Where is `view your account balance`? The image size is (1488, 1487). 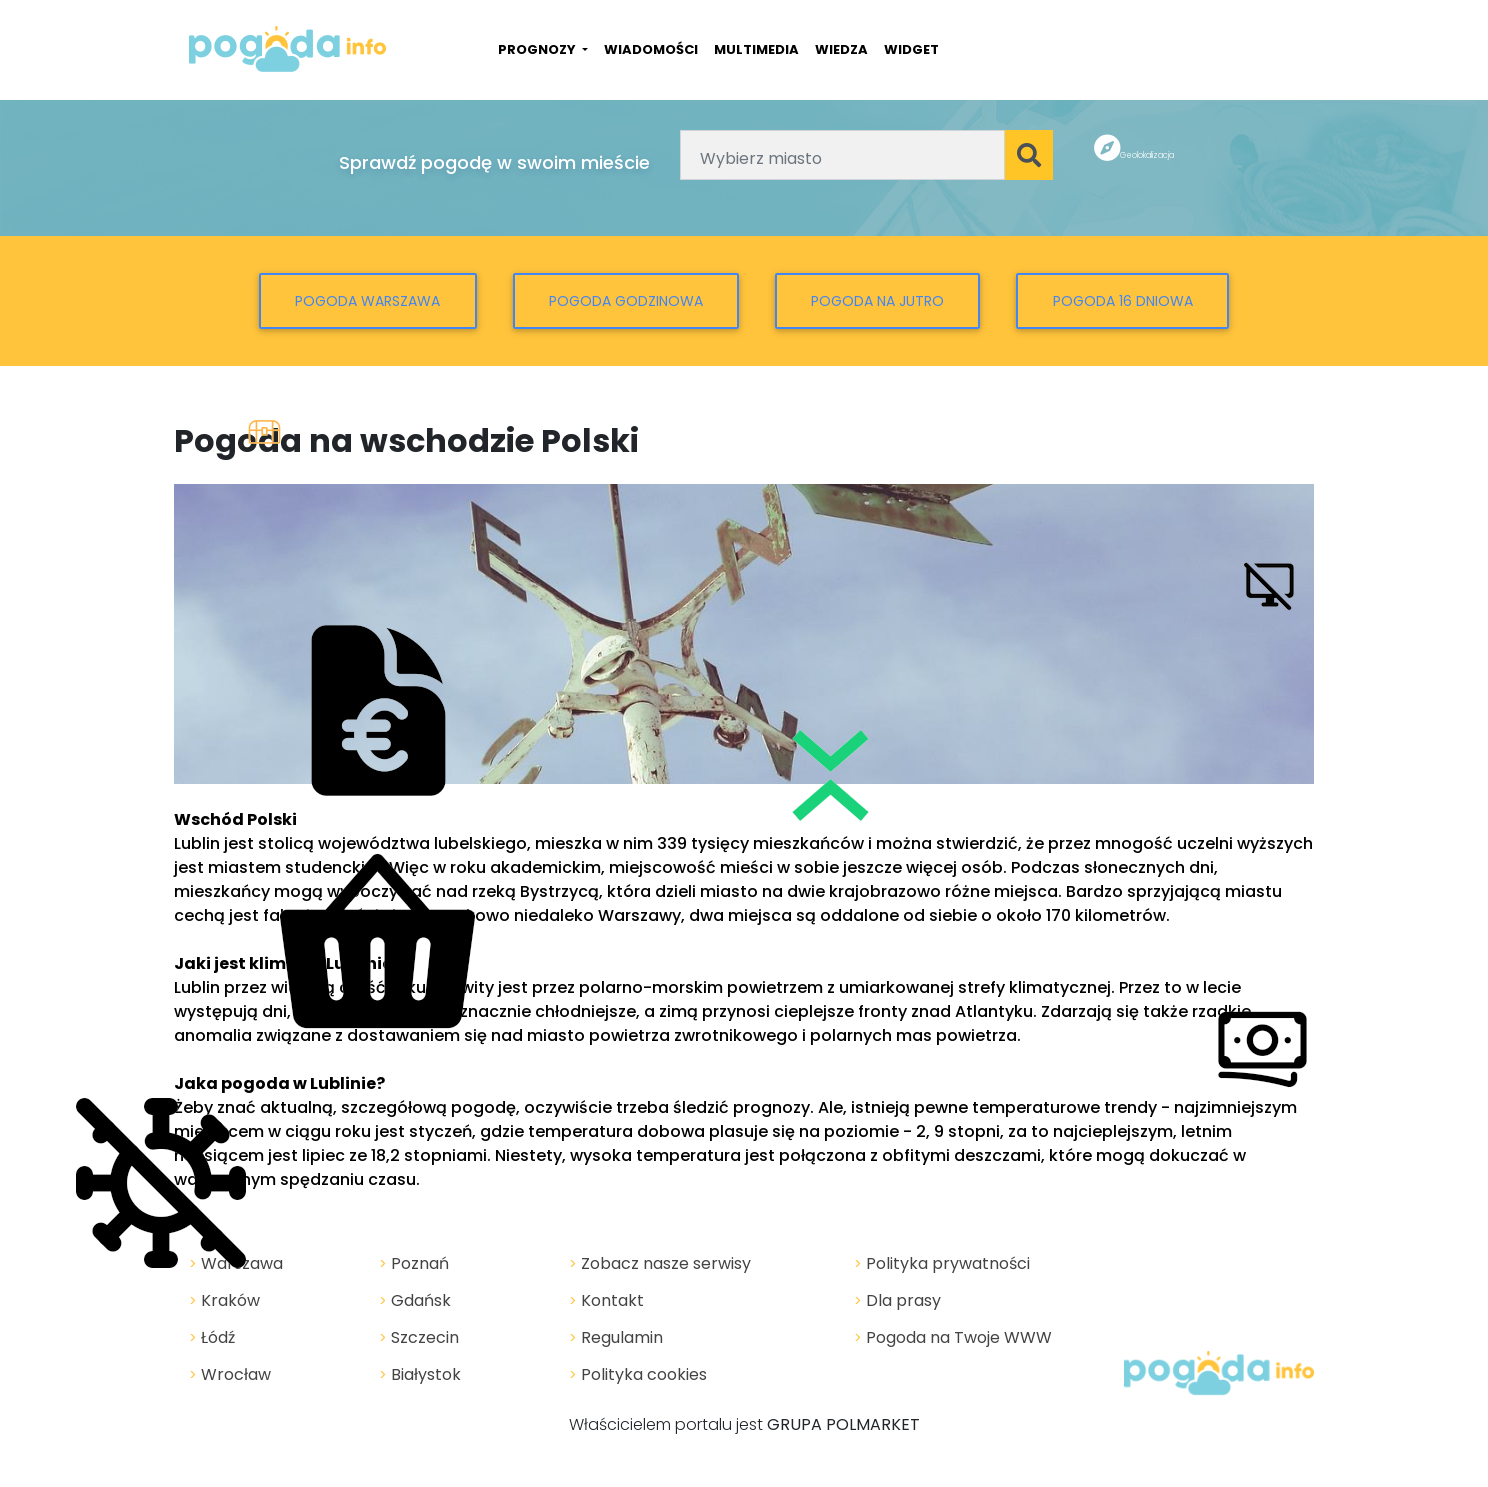
view your account balance is located at coordinates (1262, 1046).